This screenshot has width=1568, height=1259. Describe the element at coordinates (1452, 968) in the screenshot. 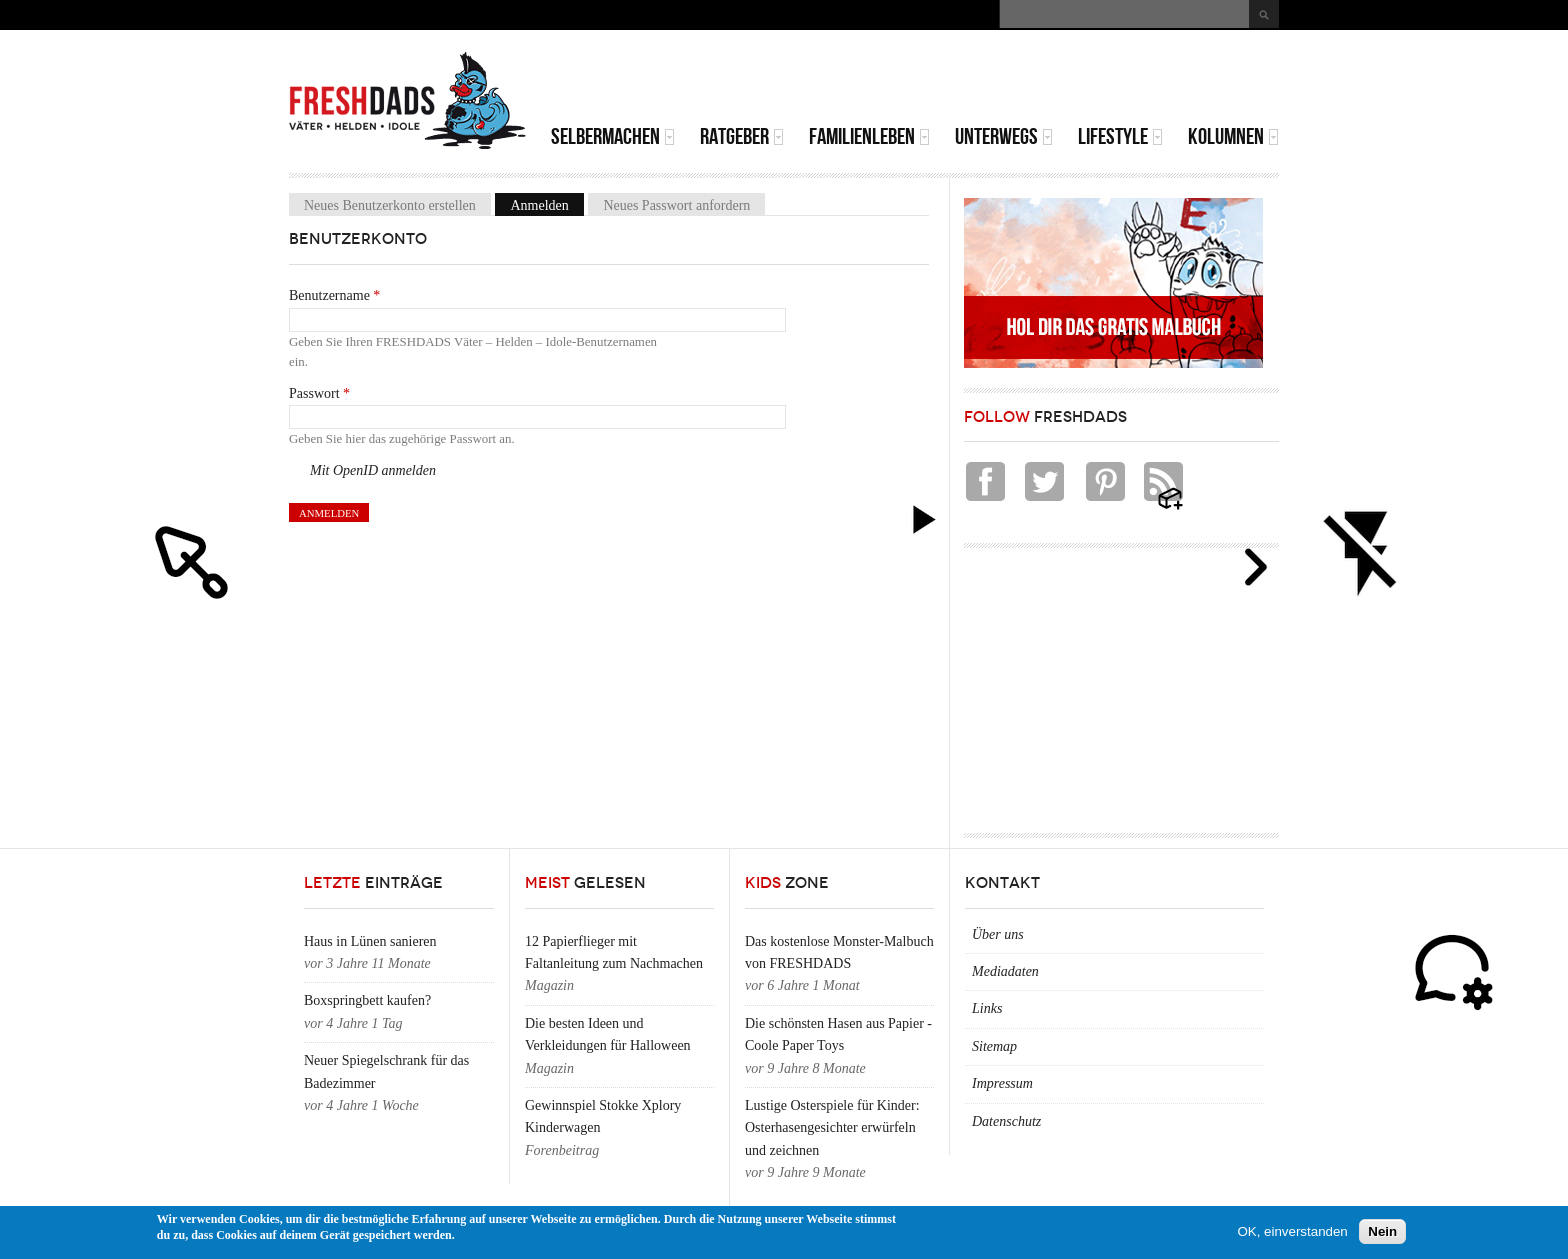

I see `access message settings` at that location.